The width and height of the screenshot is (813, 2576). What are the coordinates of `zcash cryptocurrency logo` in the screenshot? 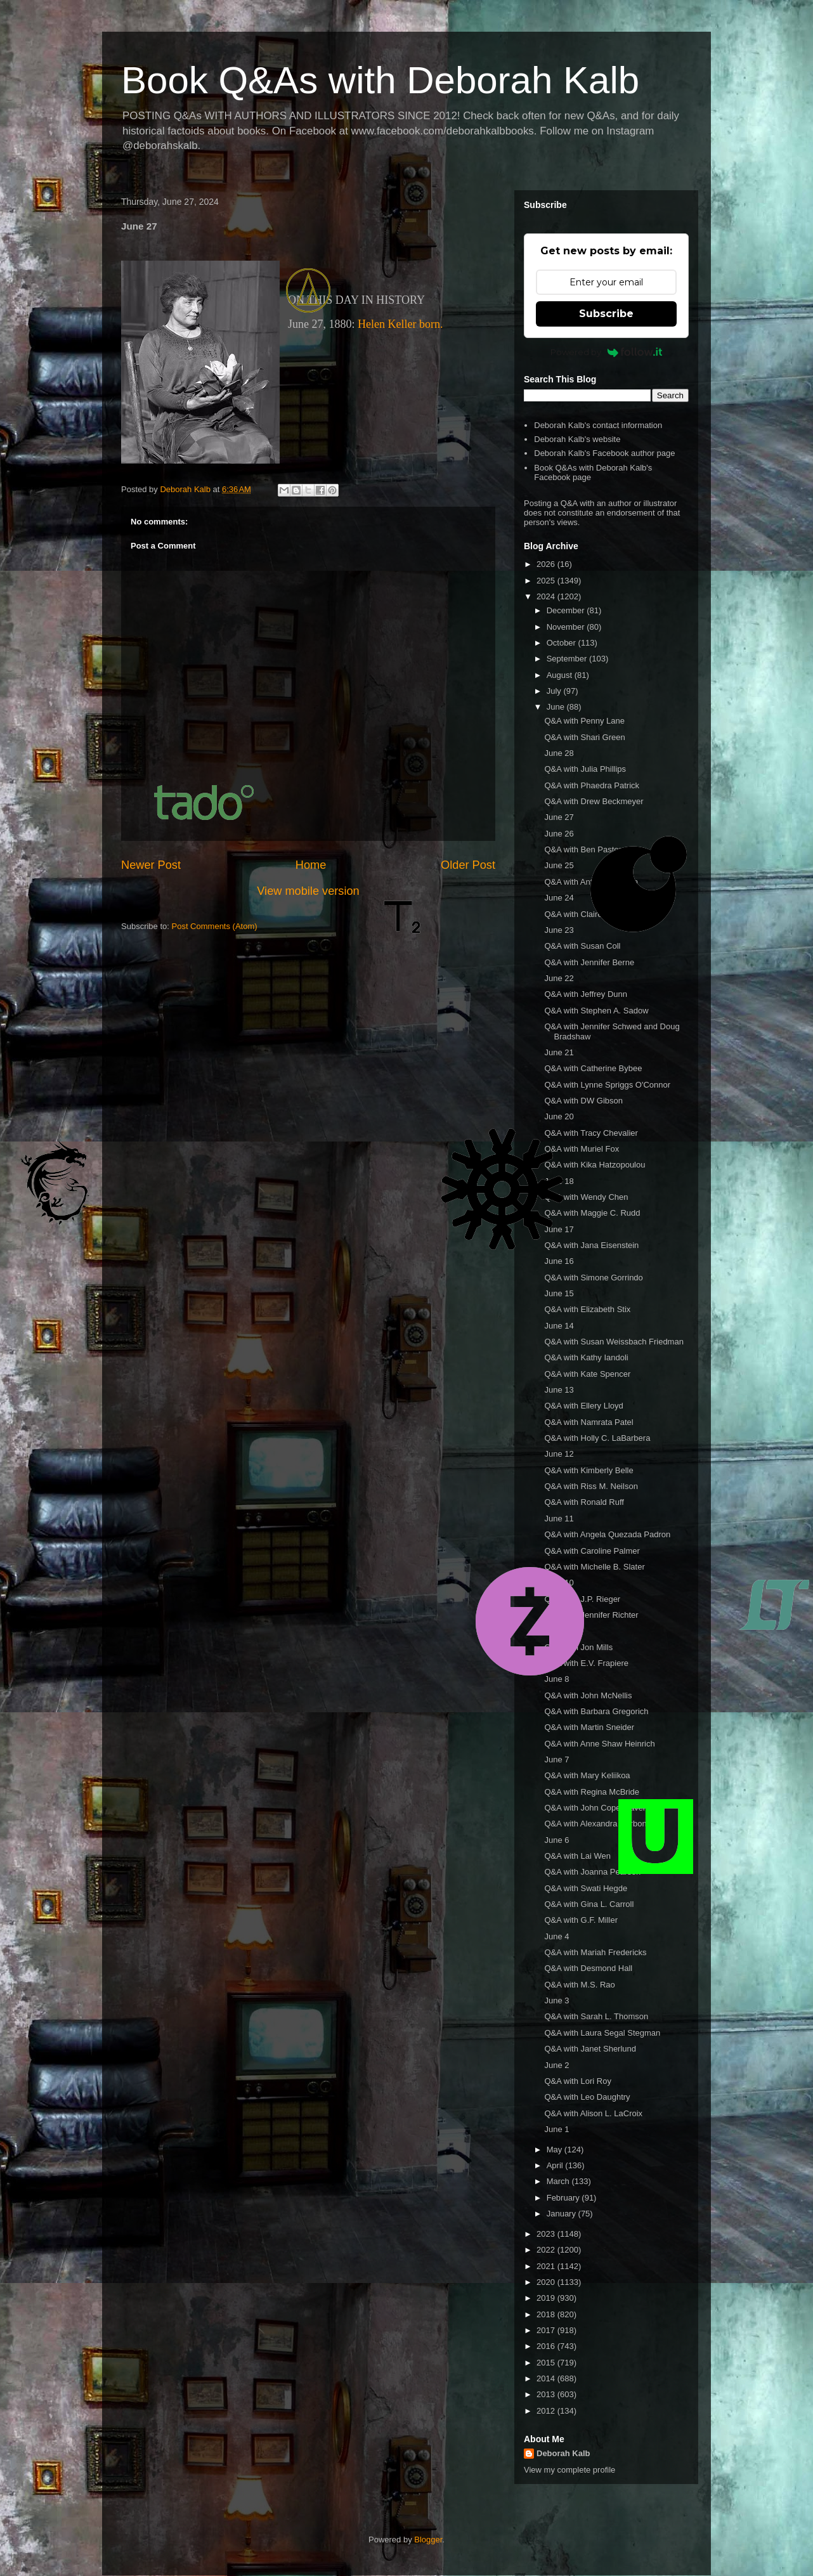 It's located at (530, 1621).